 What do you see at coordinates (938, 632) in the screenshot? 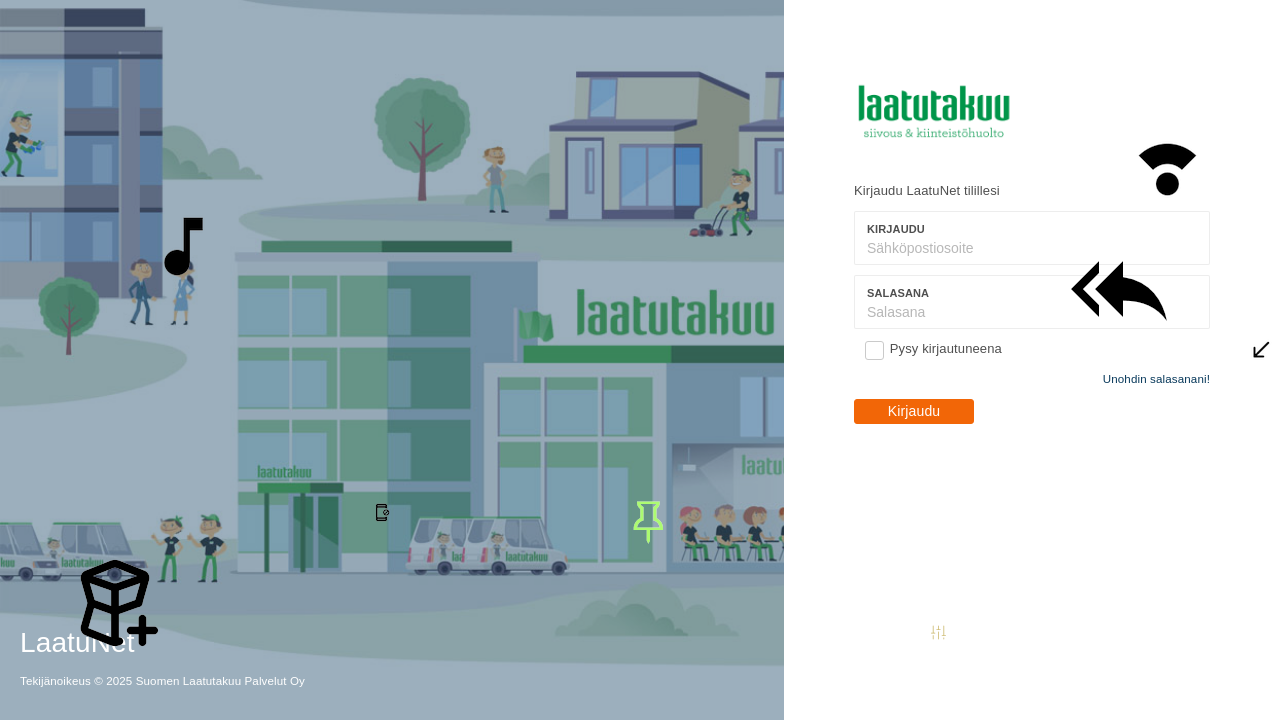
I see `adjust settings or preferences` at bounding box center [938, 632].